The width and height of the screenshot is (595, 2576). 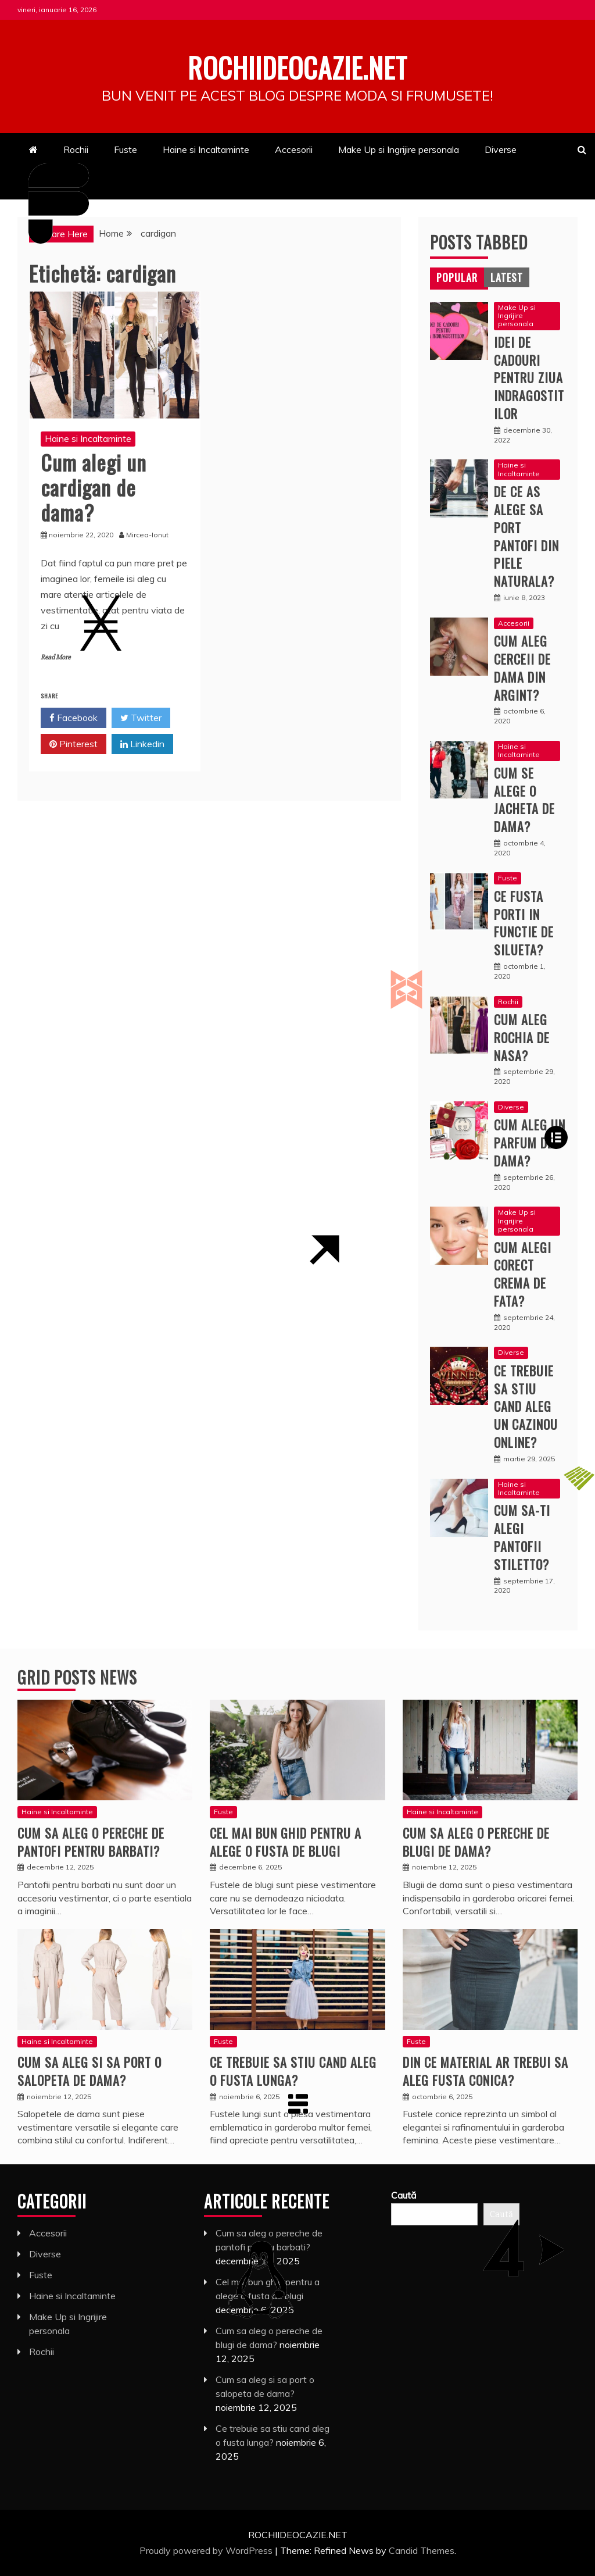 What do you see at coordinates (324, 1250) in the screenshot?
I see `open link in new tab or window` at bounding box center [324, 1250].